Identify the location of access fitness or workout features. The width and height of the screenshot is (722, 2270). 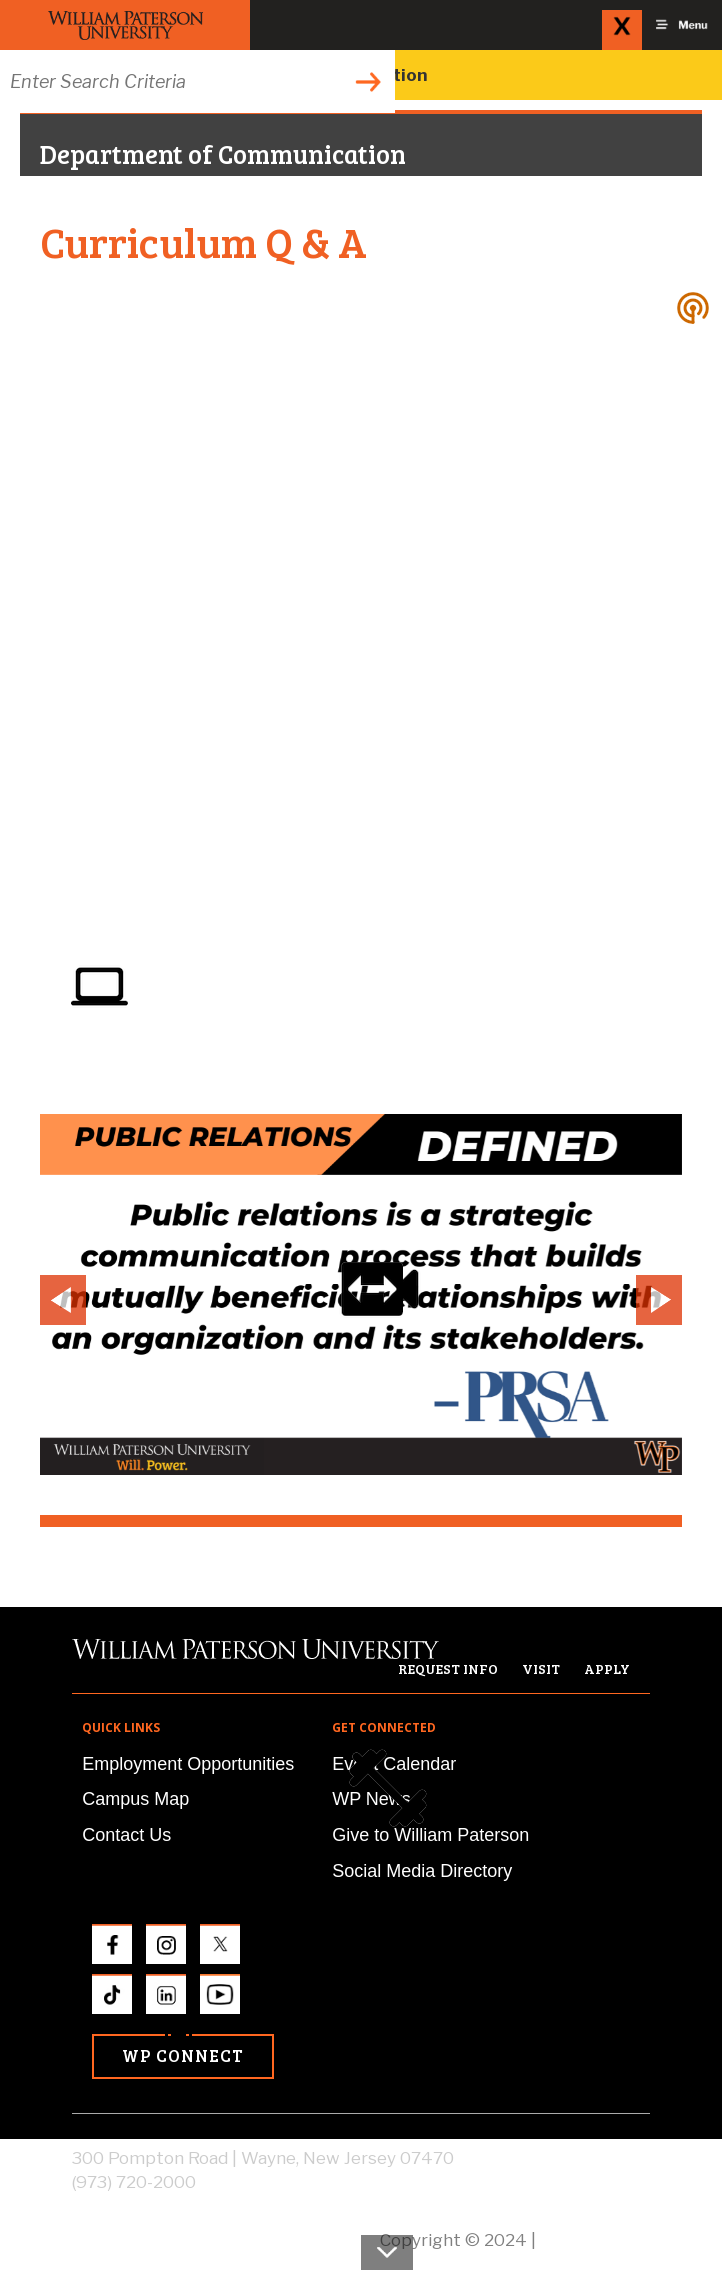
(388, 1788).